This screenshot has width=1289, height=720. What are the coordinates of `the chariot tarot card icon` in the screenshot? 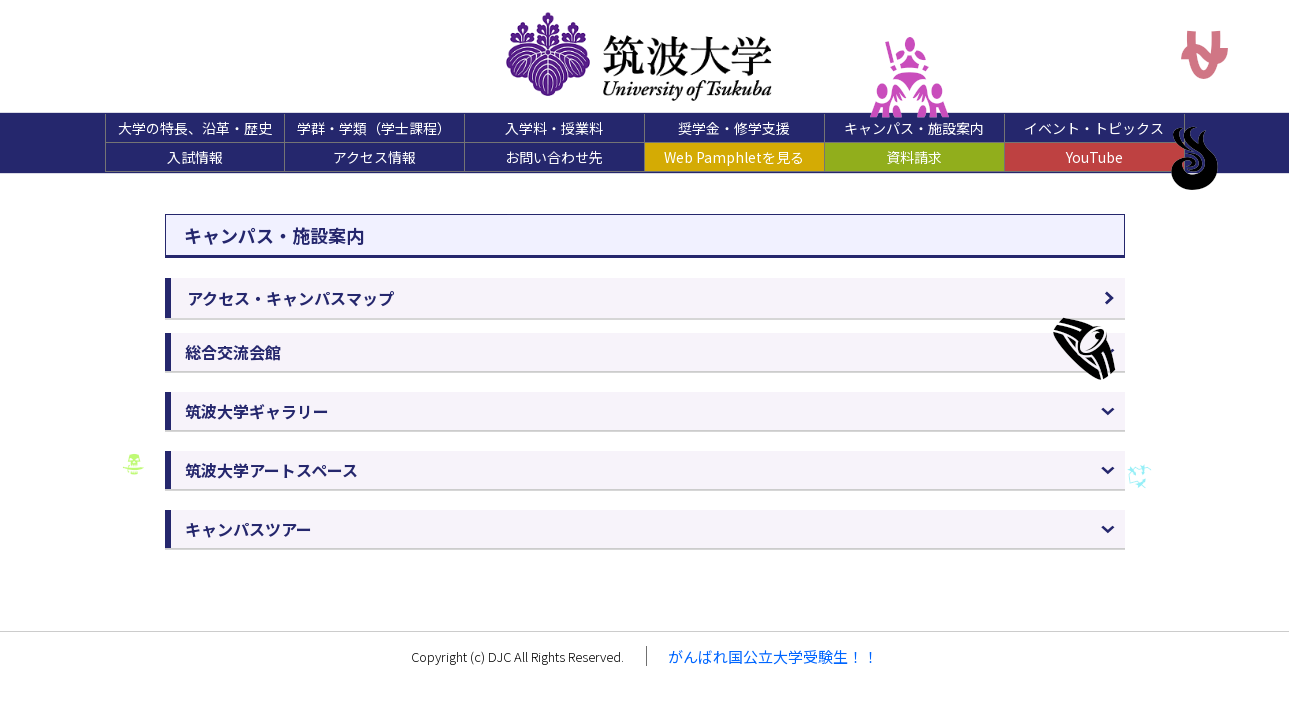 It's located at (909, 76).